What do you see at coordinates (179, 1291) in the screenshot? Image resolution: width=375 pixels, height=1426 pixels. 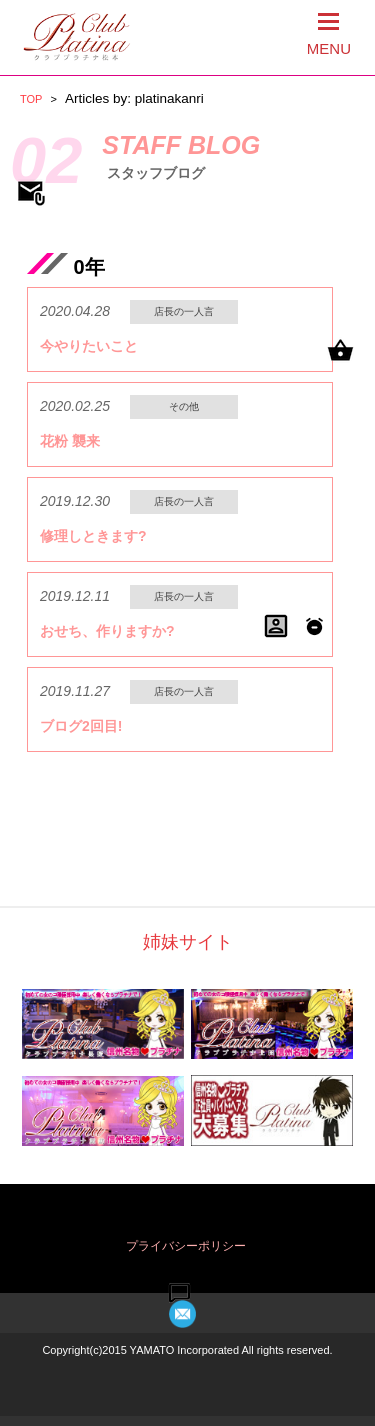 I see `open chat or messaging` at bounding box center [179, 1291].